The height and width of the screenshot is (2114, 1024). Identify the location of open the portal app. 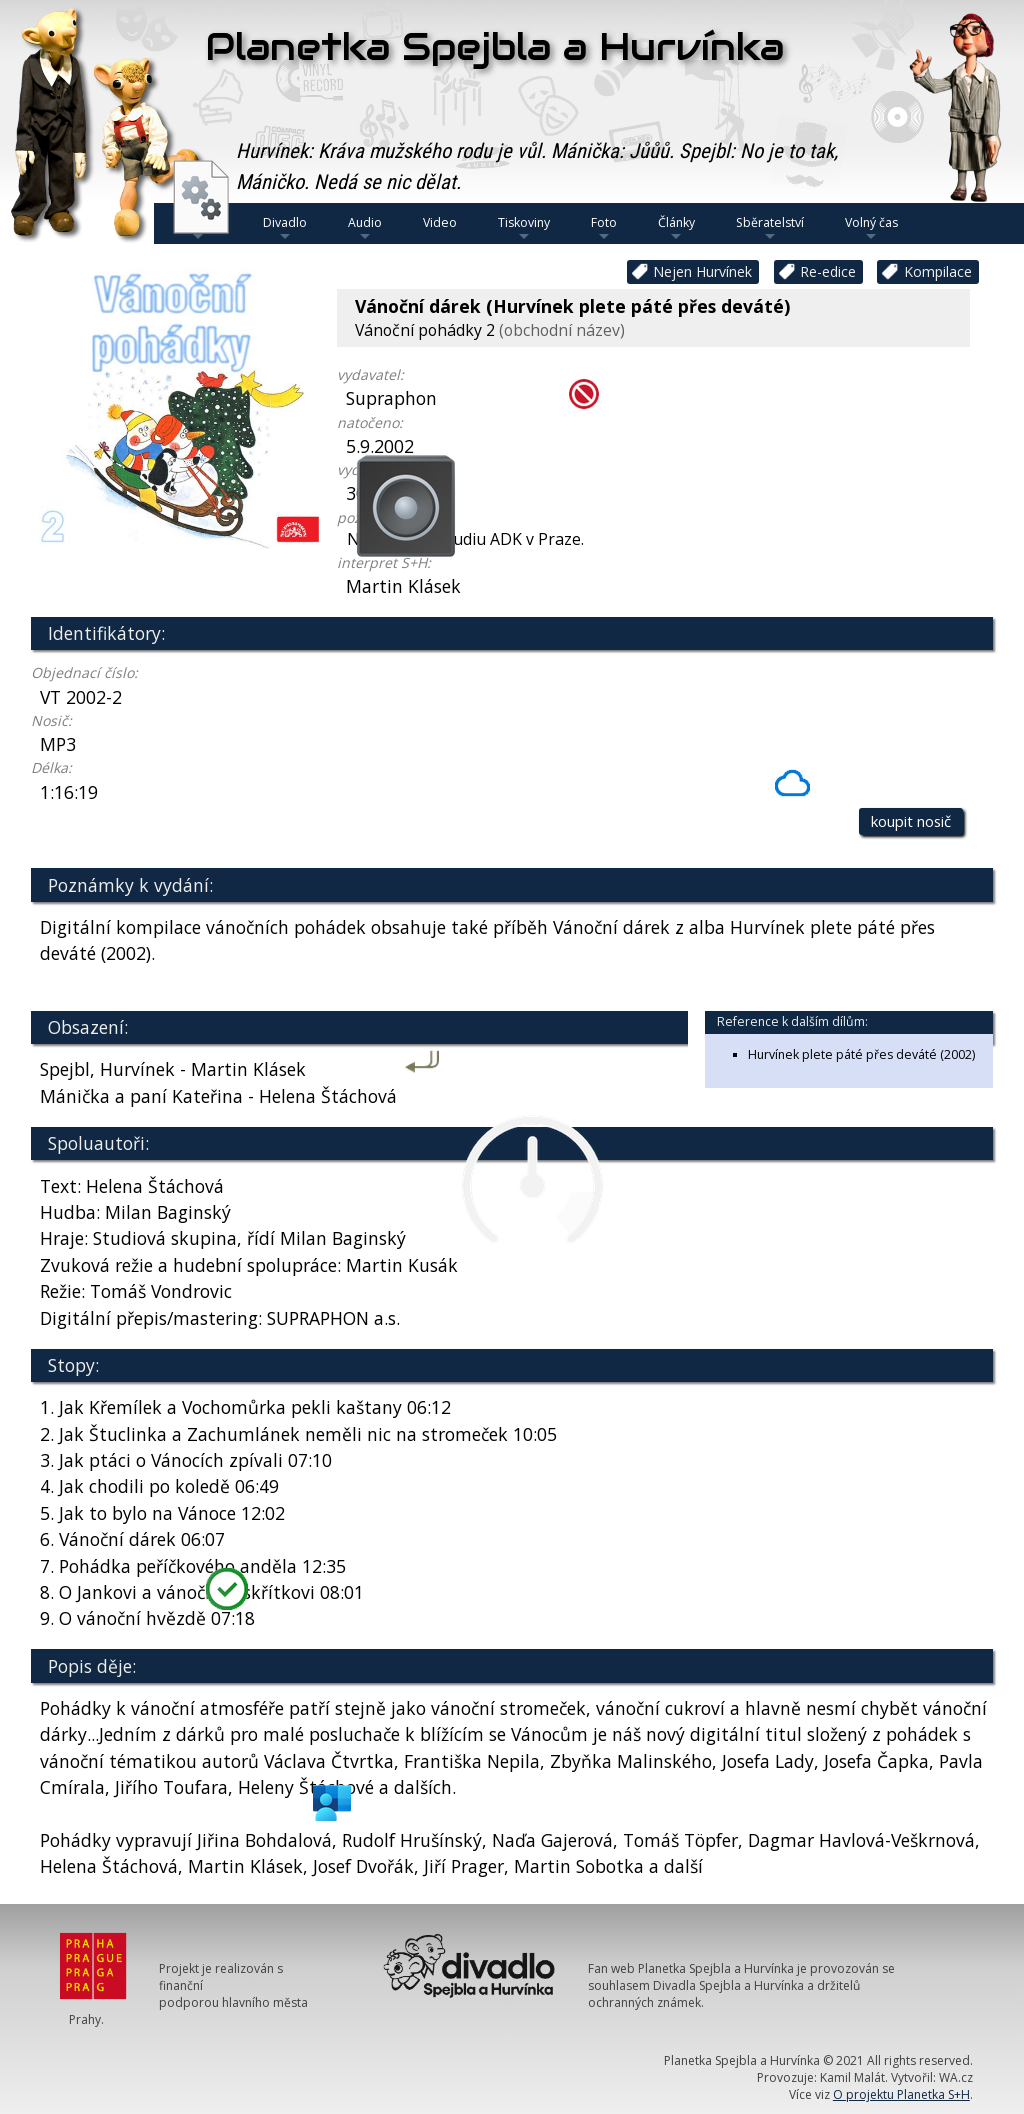
(332, 1802).